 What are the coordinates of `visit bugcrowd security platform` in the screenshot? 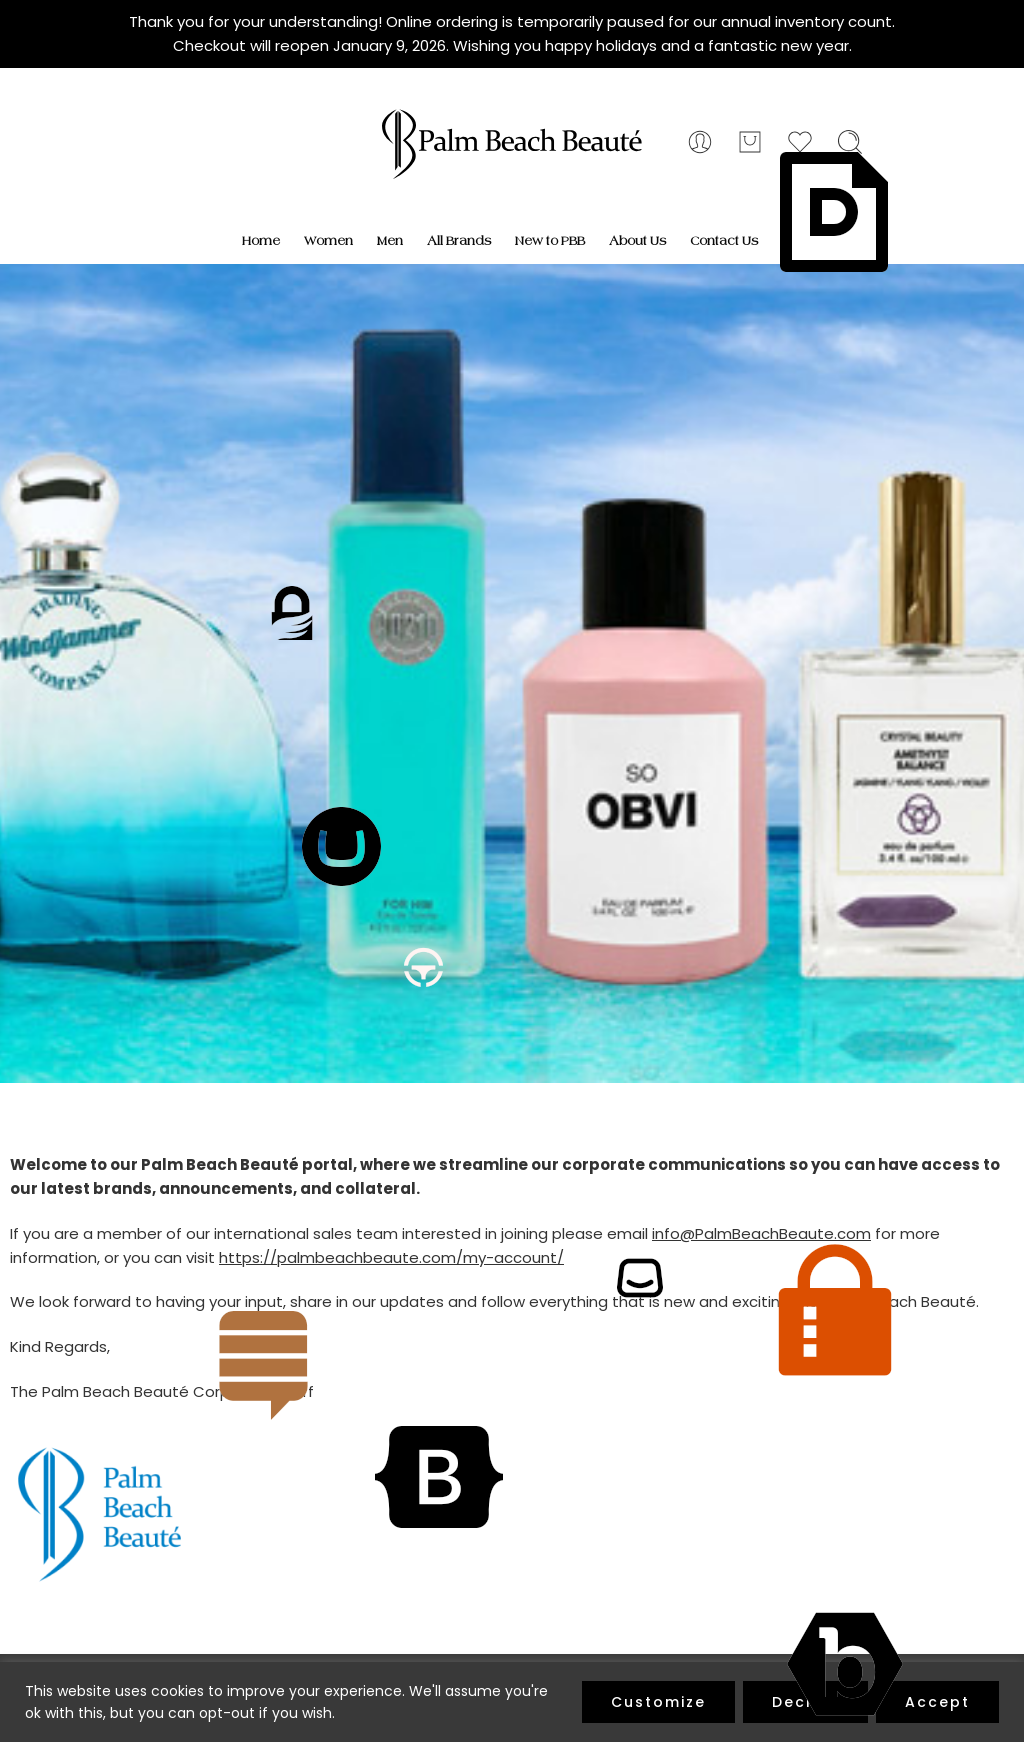 It's located at (845, 1664).